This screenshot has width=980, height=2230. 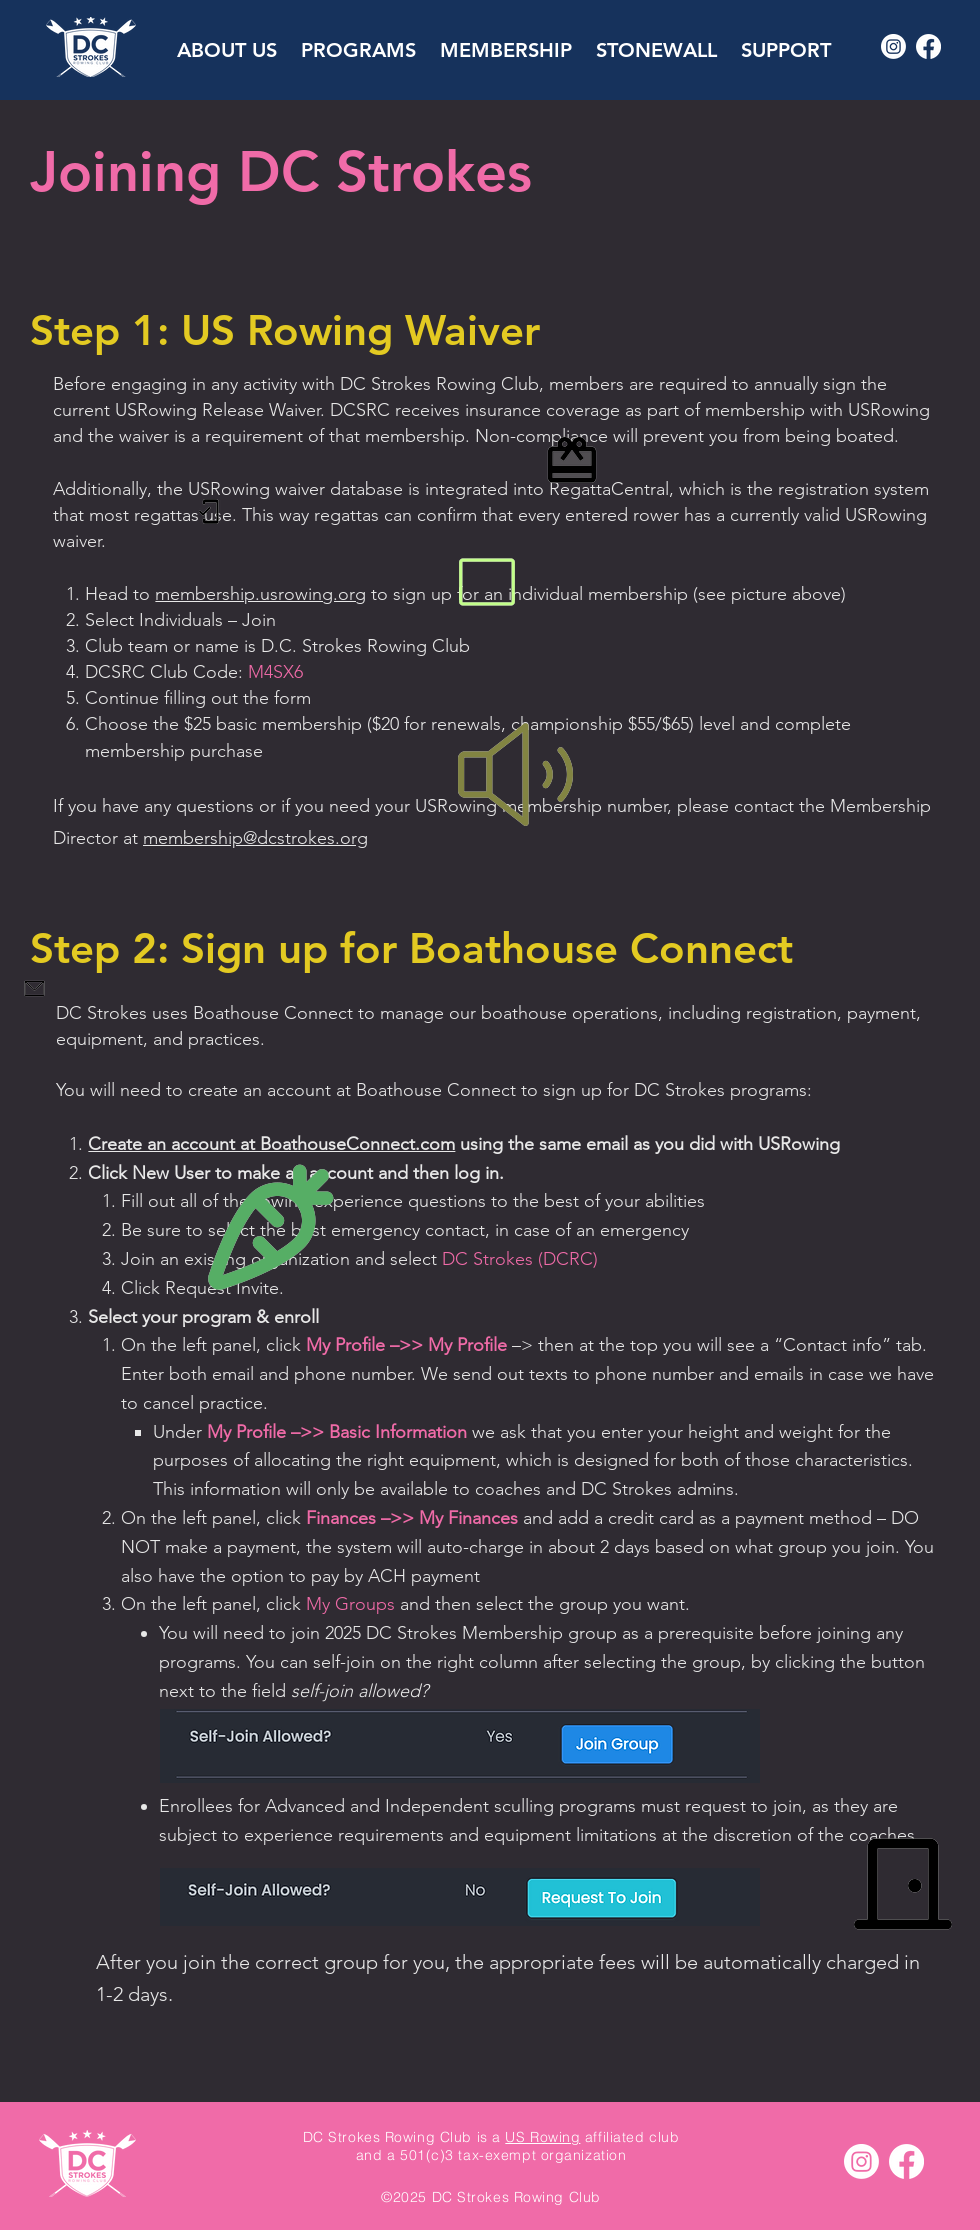 What do you see at coordinates (268, 1229) in the screenshot?
I see `browse vegetable or produce category` at bounding box center [268, 1229].